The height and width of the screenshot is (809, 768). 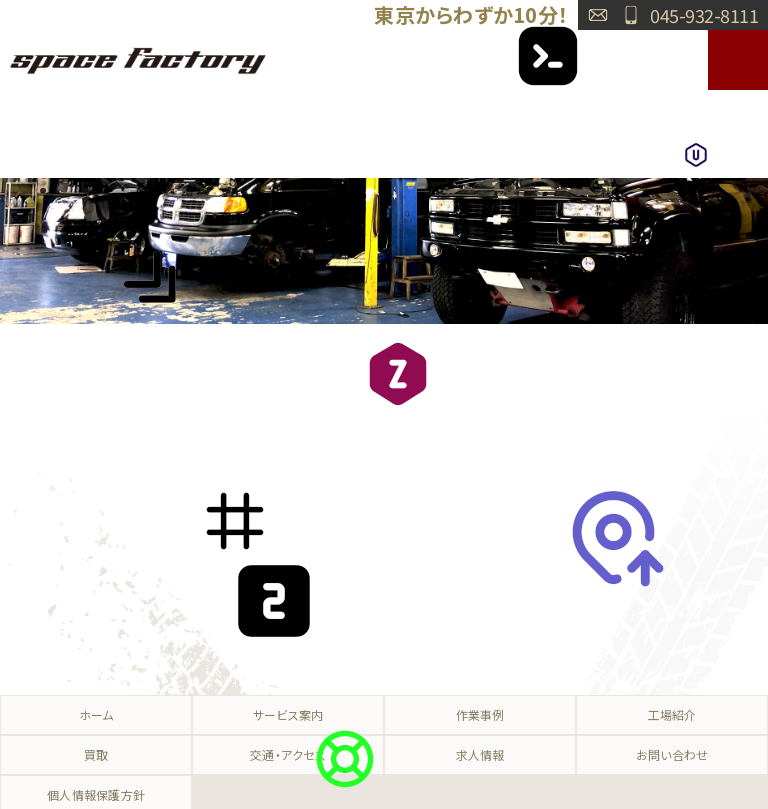 I want to click on move a location pin upward on the map, so click(x=613, y=536).